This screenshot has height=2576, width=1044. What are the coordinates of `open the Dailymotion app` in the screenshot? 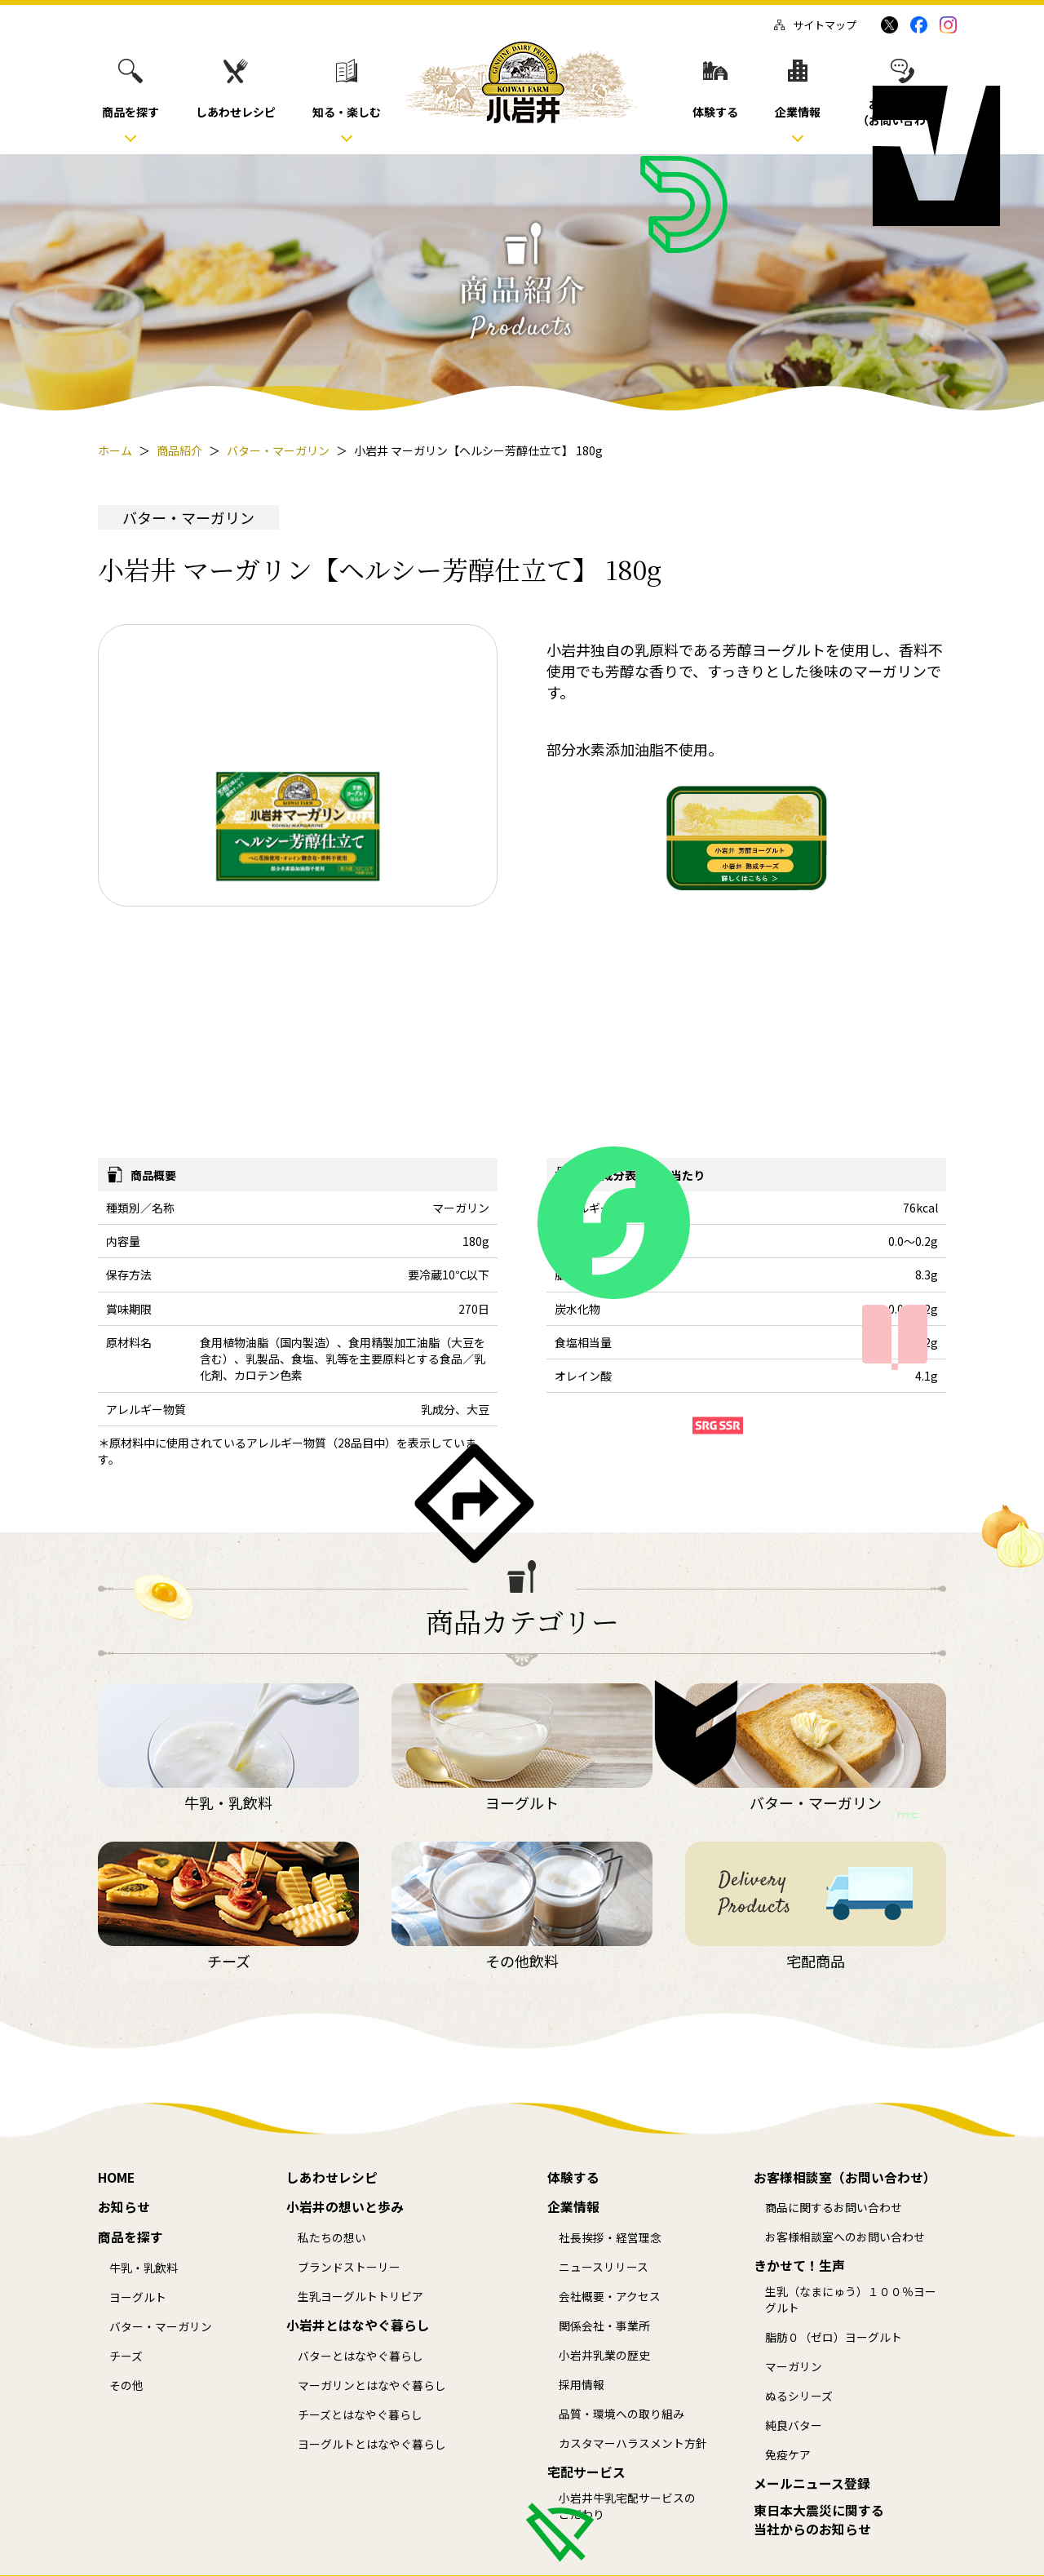 It's located at (683, 204).